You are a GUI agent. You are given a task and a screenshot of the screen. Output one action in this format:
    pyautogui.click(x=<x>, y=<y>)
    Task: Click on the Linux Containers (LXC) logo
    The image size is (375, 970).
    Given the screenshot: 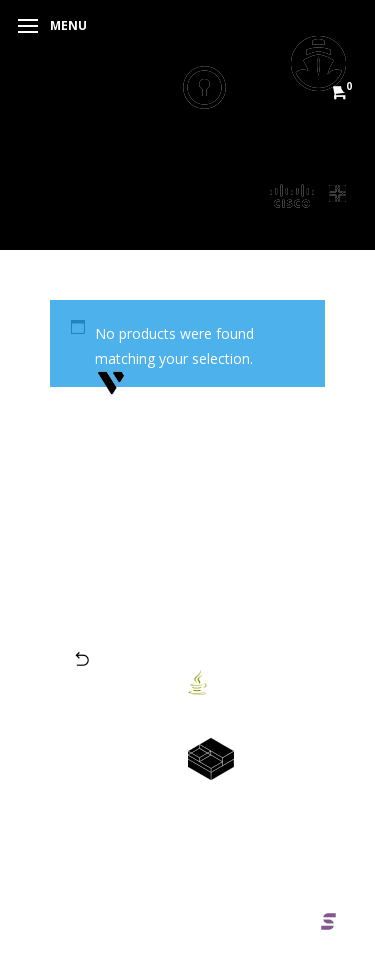 What is the action you would take?
    pyautogui.click(x=211, y=759)
    